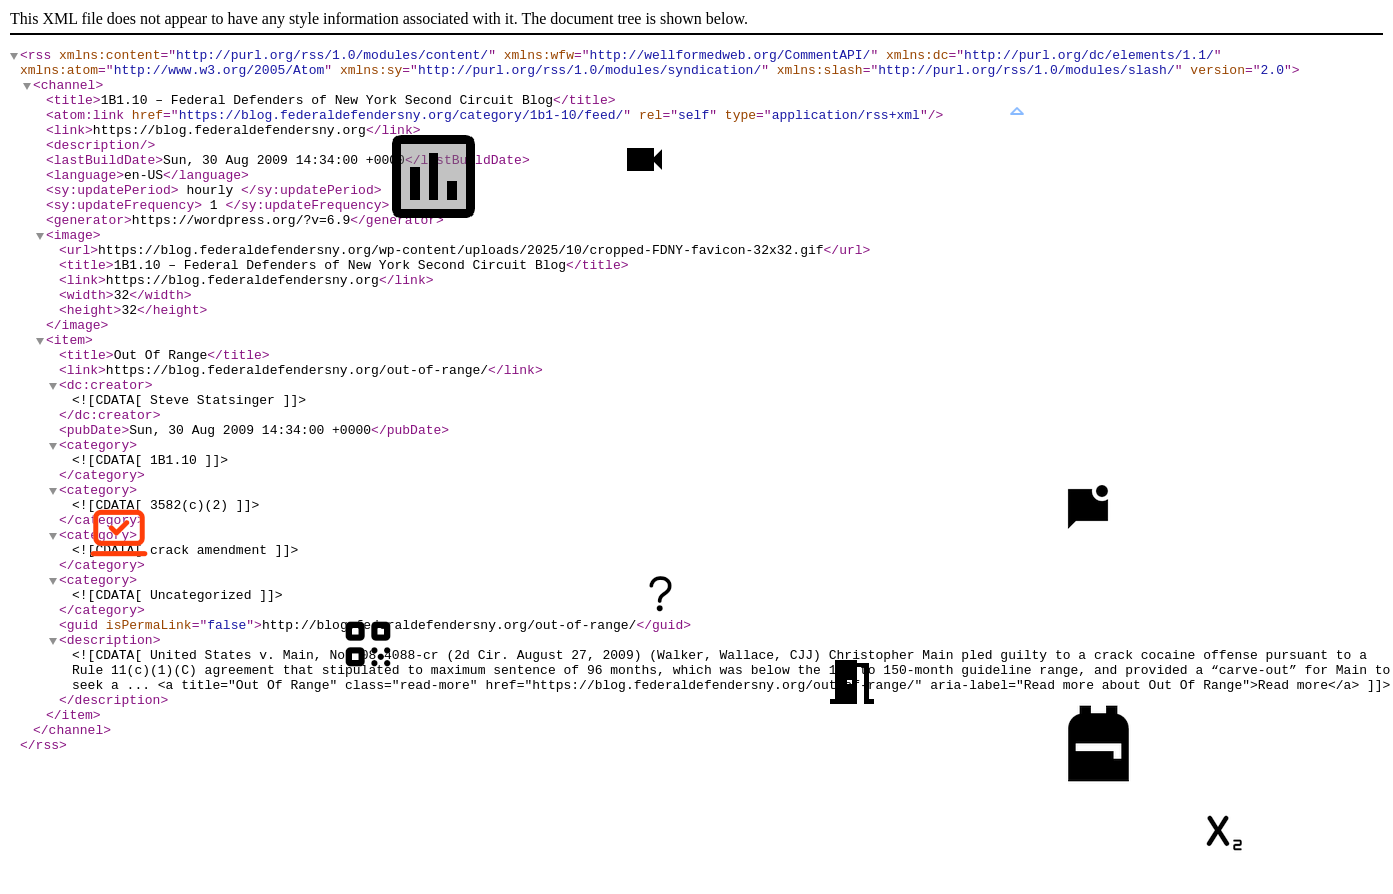  What do you see at coordinates (1017, 112) in the screenshot?
I see `collapse an expanded section` at bounding box center [1017, 112].